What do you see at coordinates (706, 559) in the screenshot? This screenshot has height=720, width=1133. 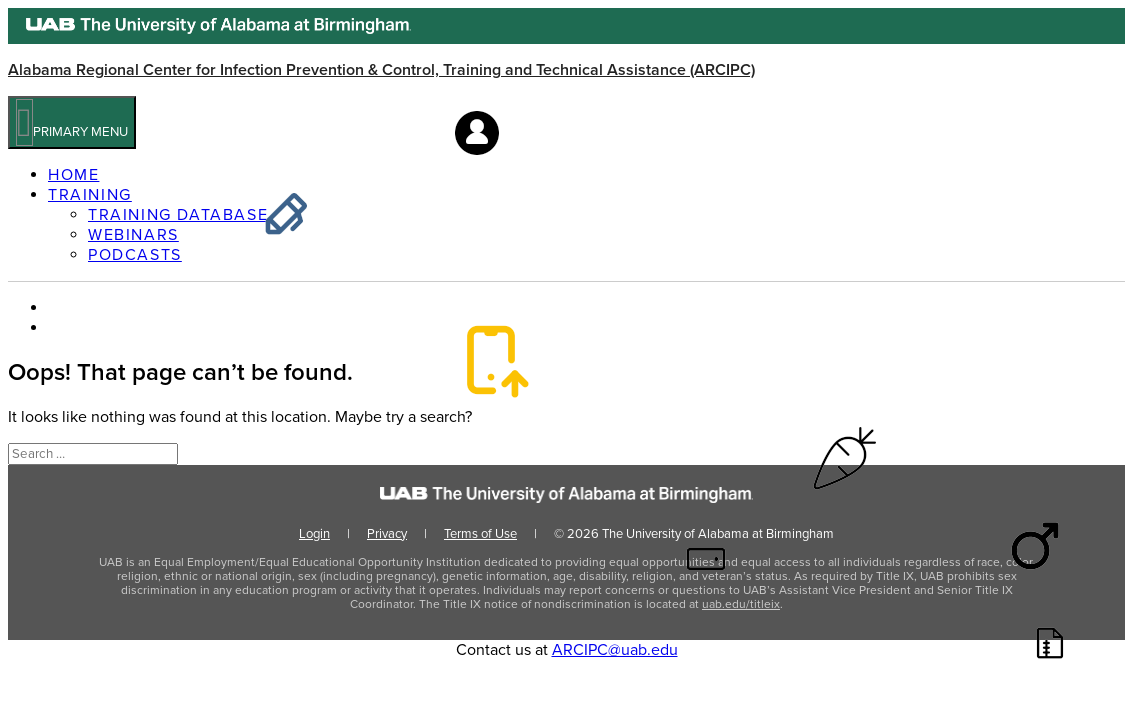 I see `access storage or drive settings` at bounding box center [706, 559].